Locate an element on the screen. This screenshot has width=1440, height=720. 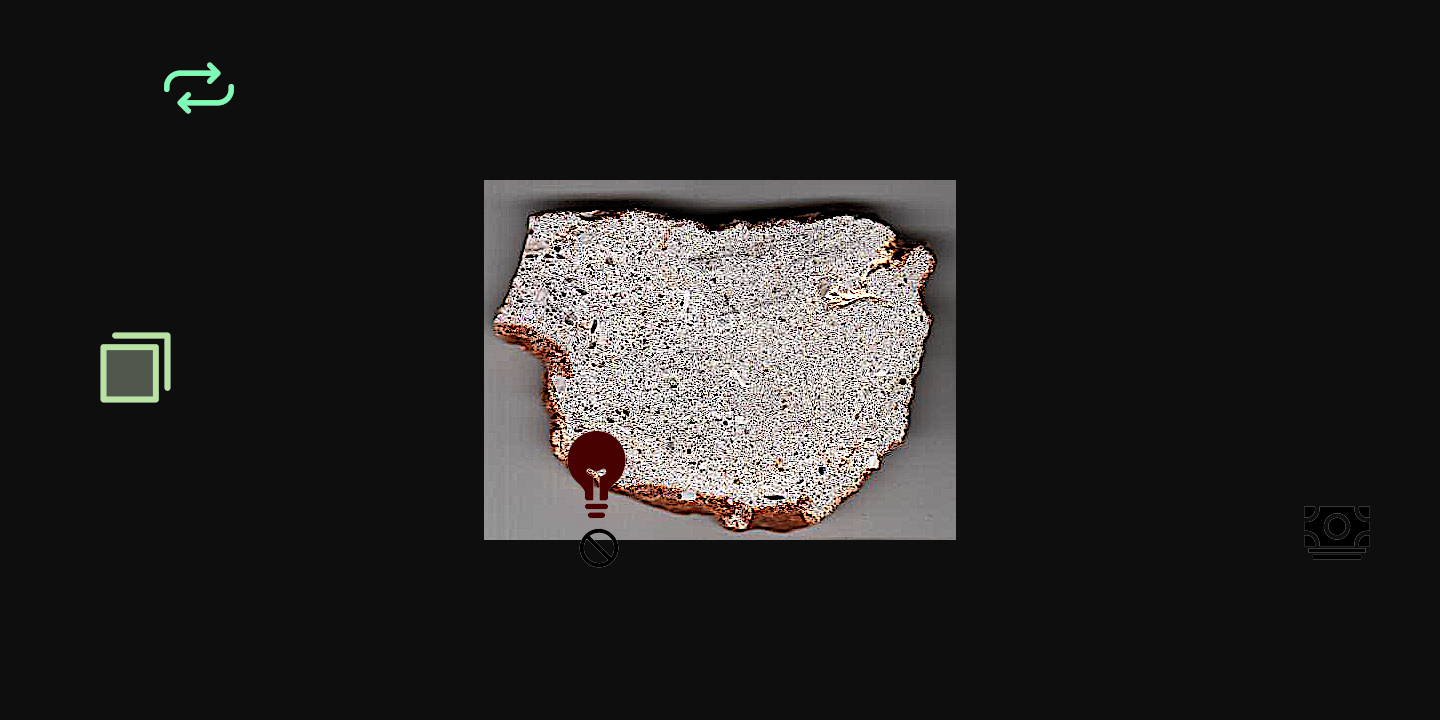
copy content to clipboard is located at coordinates (135, 367).